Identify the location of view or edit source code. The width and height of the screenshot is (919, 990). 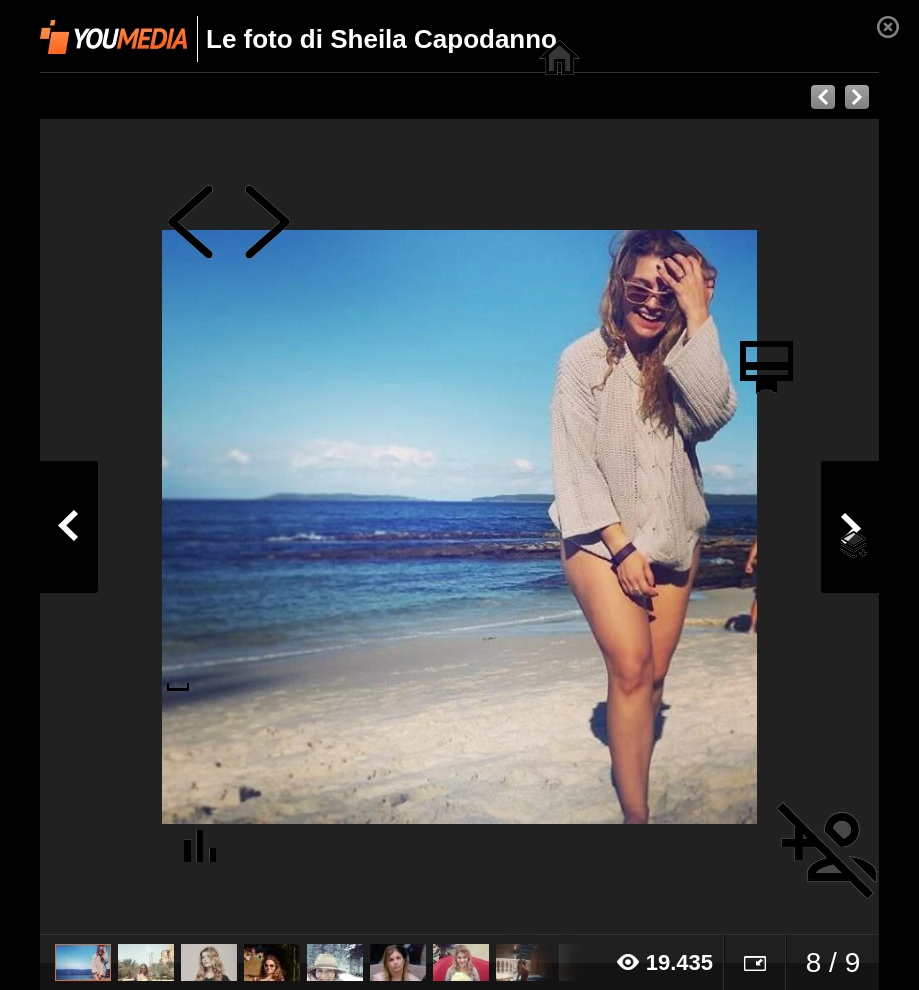
(229, 222).